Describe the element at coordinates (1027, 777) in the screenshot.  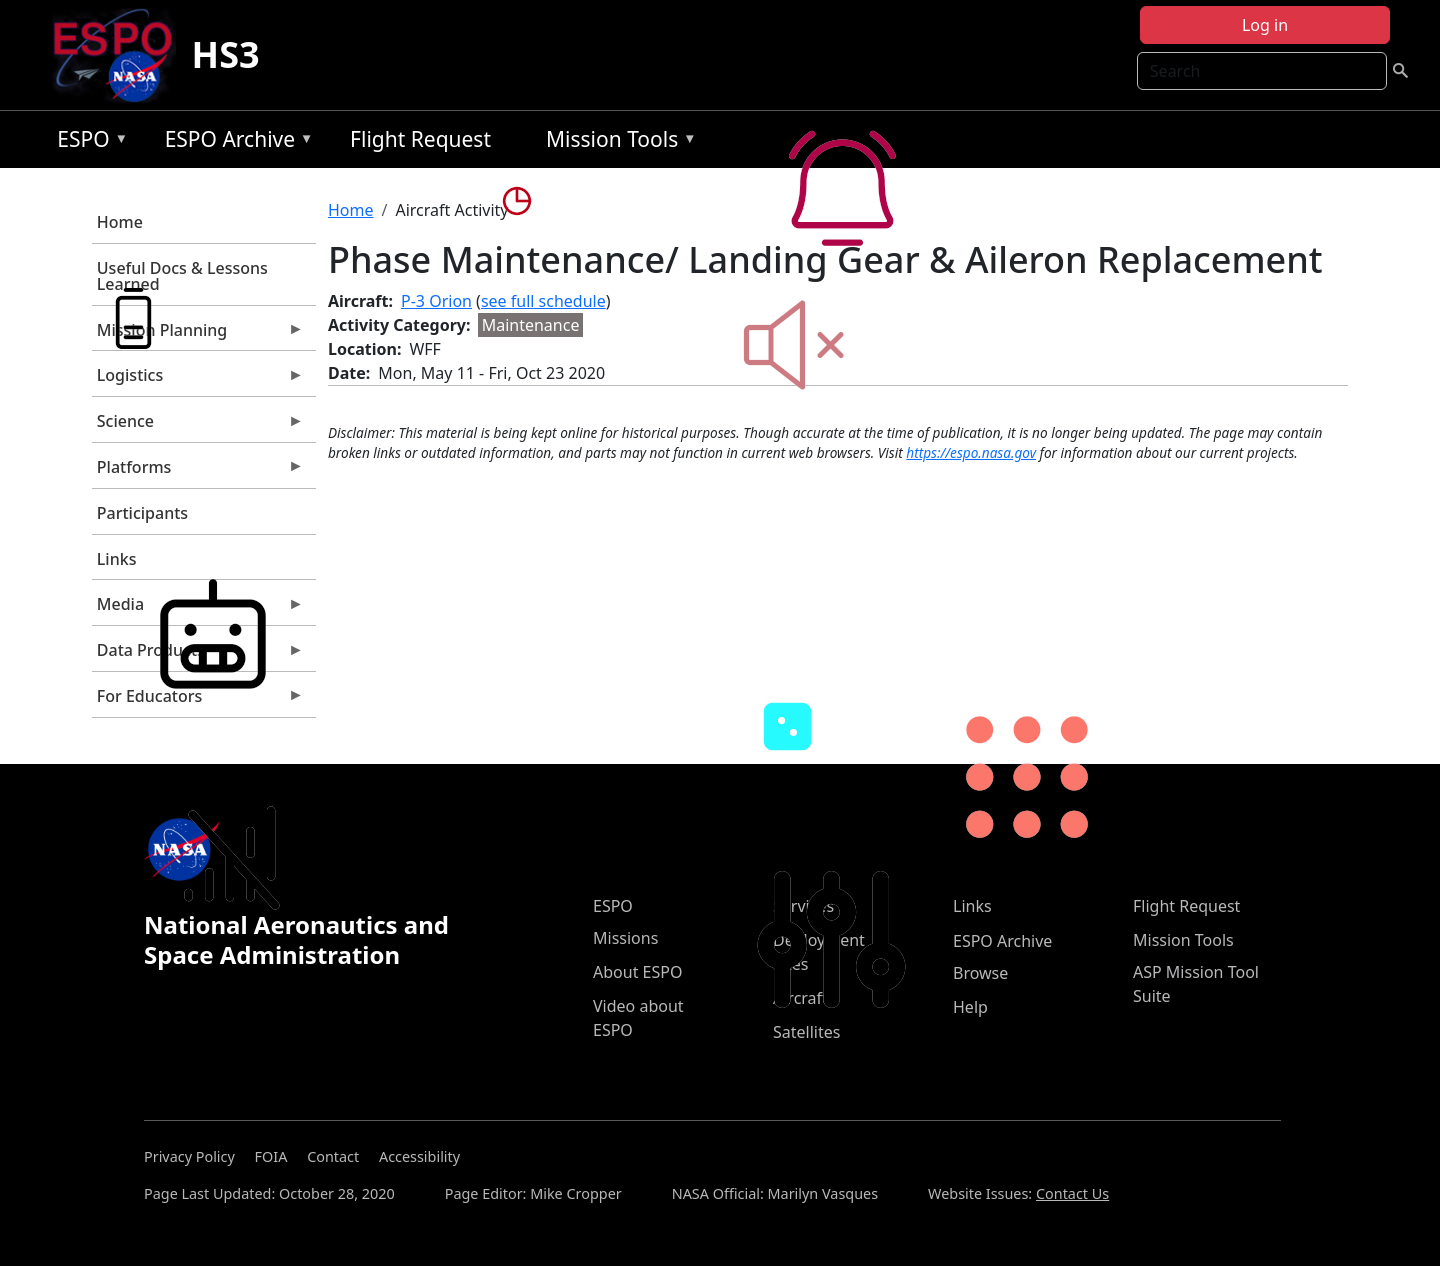
I see `open app drawer or launcher` at that location.